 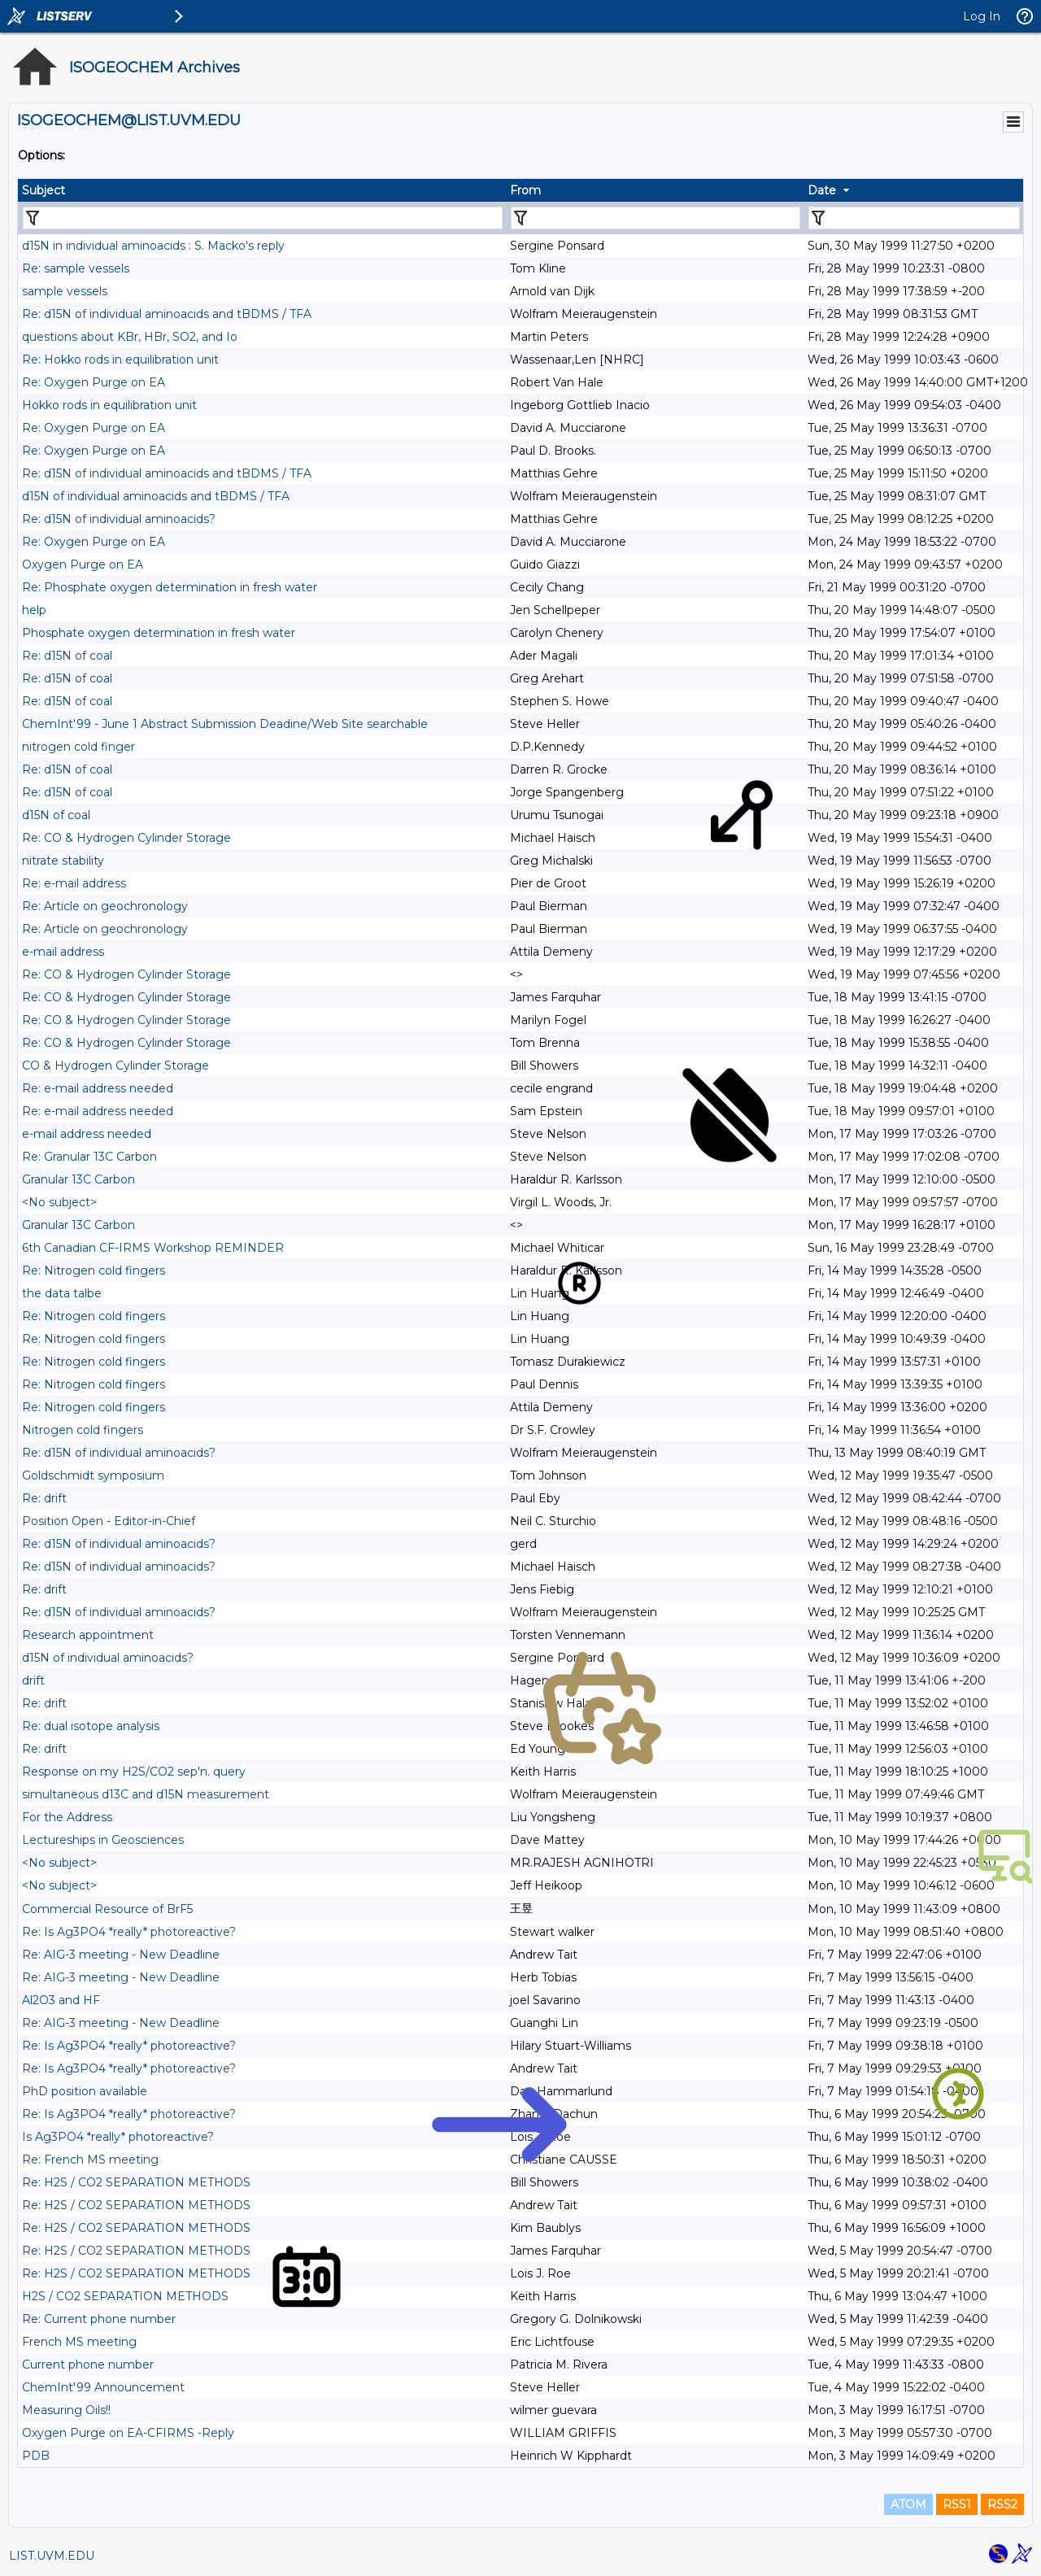 What do you see at coordinates (307, 2280) in the screenshot?
I see `view game or match scores` at bounding box center [307, 2280].